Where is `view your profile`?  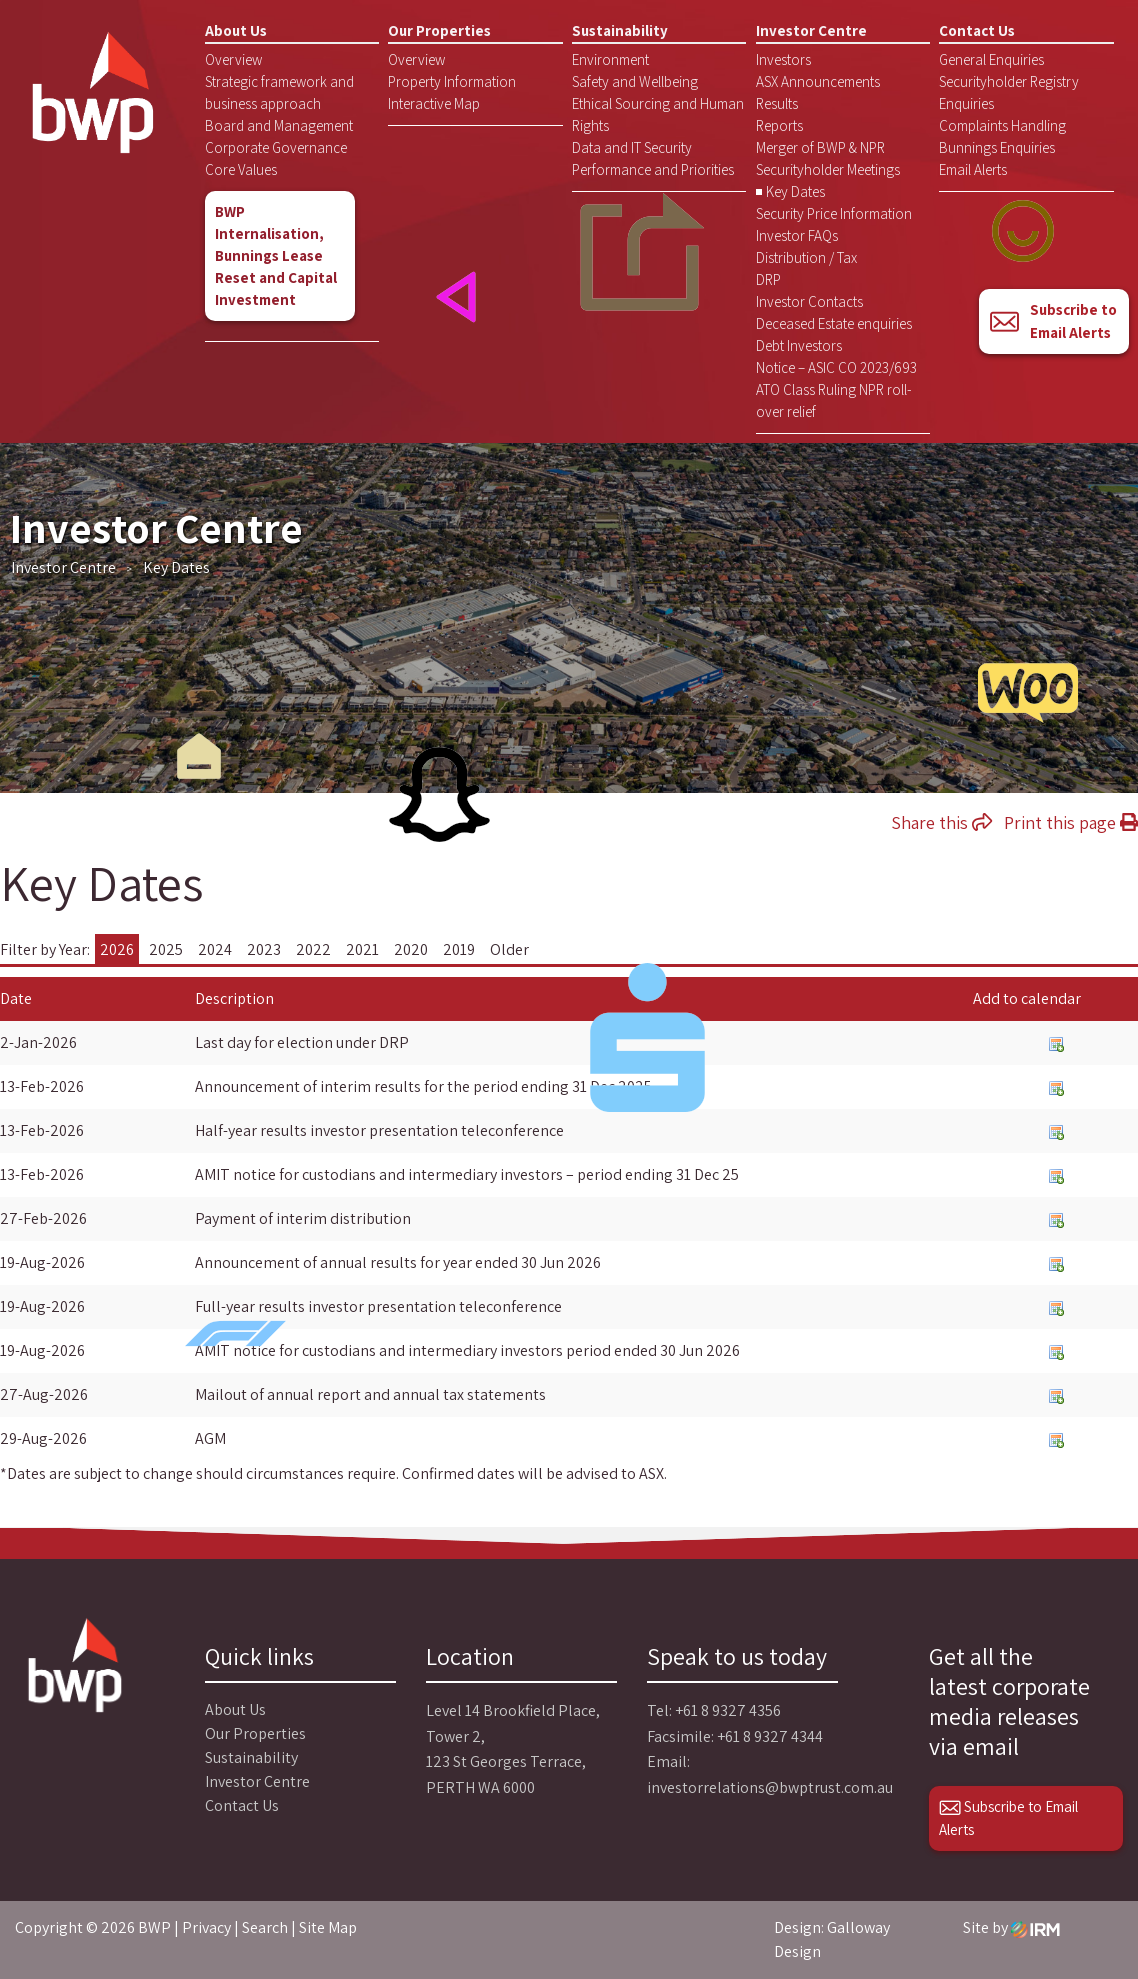
view your profile is located at coordinates (1023, 231).